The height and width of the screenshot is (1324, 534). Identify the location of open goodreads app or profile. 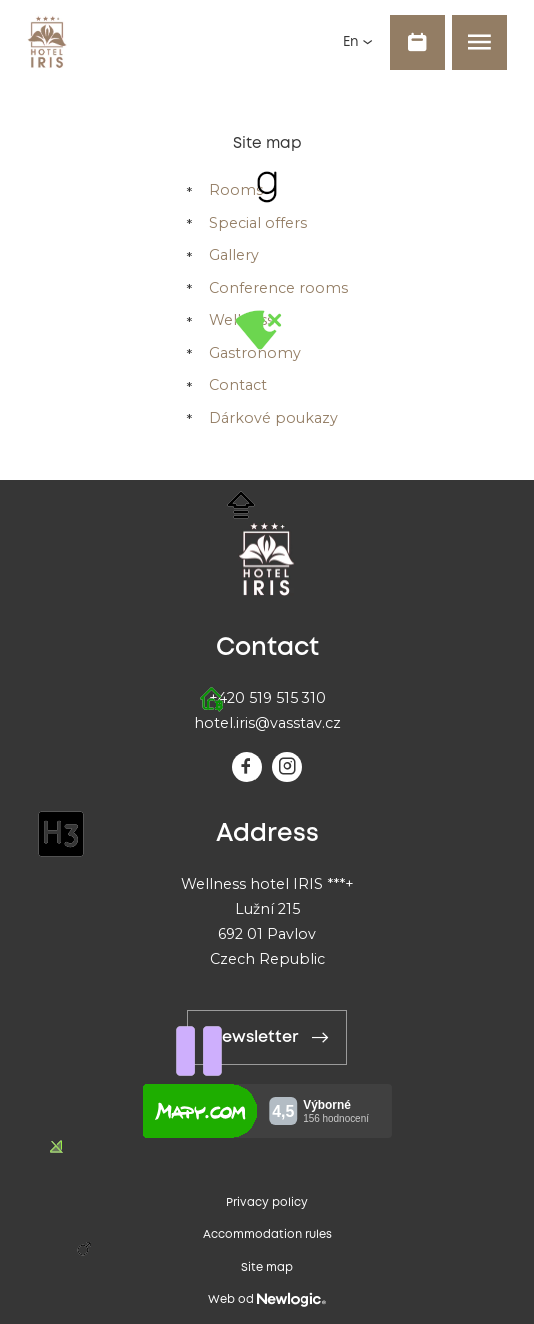
(267, 187).